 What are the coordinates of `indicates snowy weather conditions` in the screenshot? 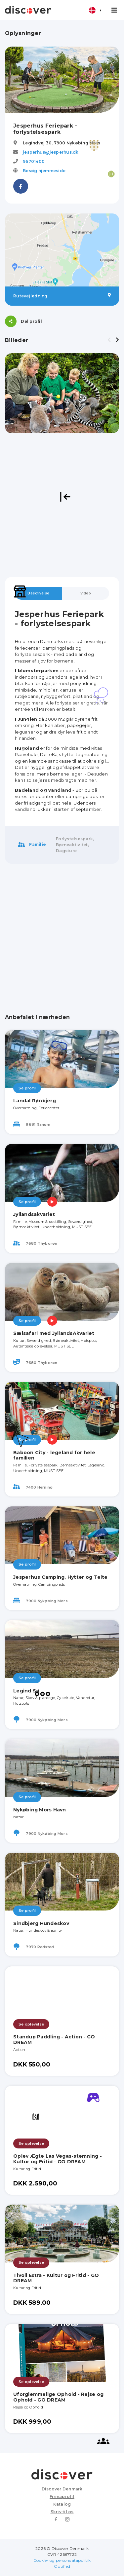 It's located at (101, 695).